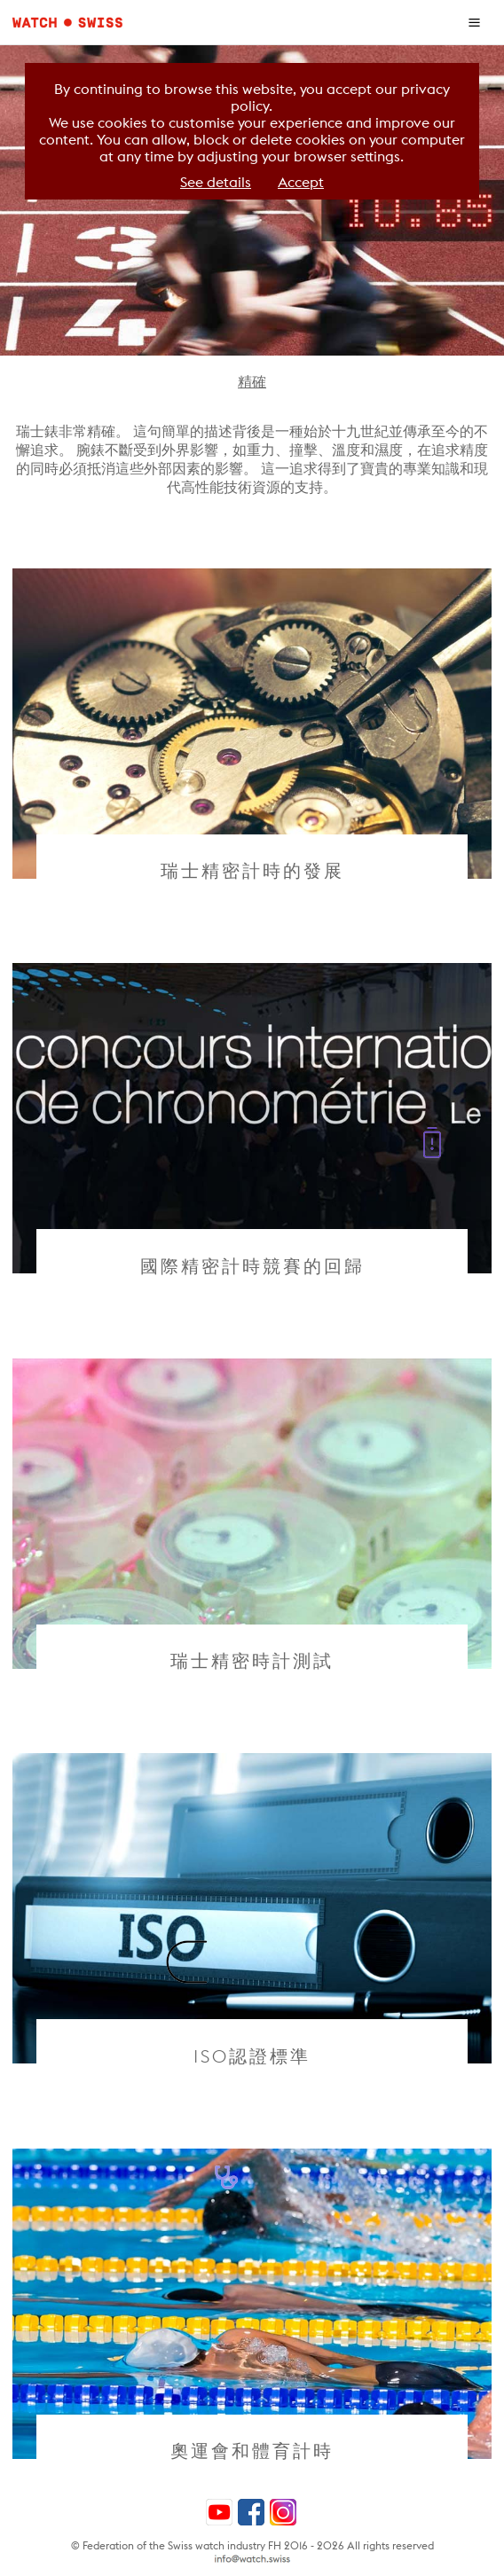 The image size is (504, 2576). I want to click on access health or medical features, so click(224, 2176).